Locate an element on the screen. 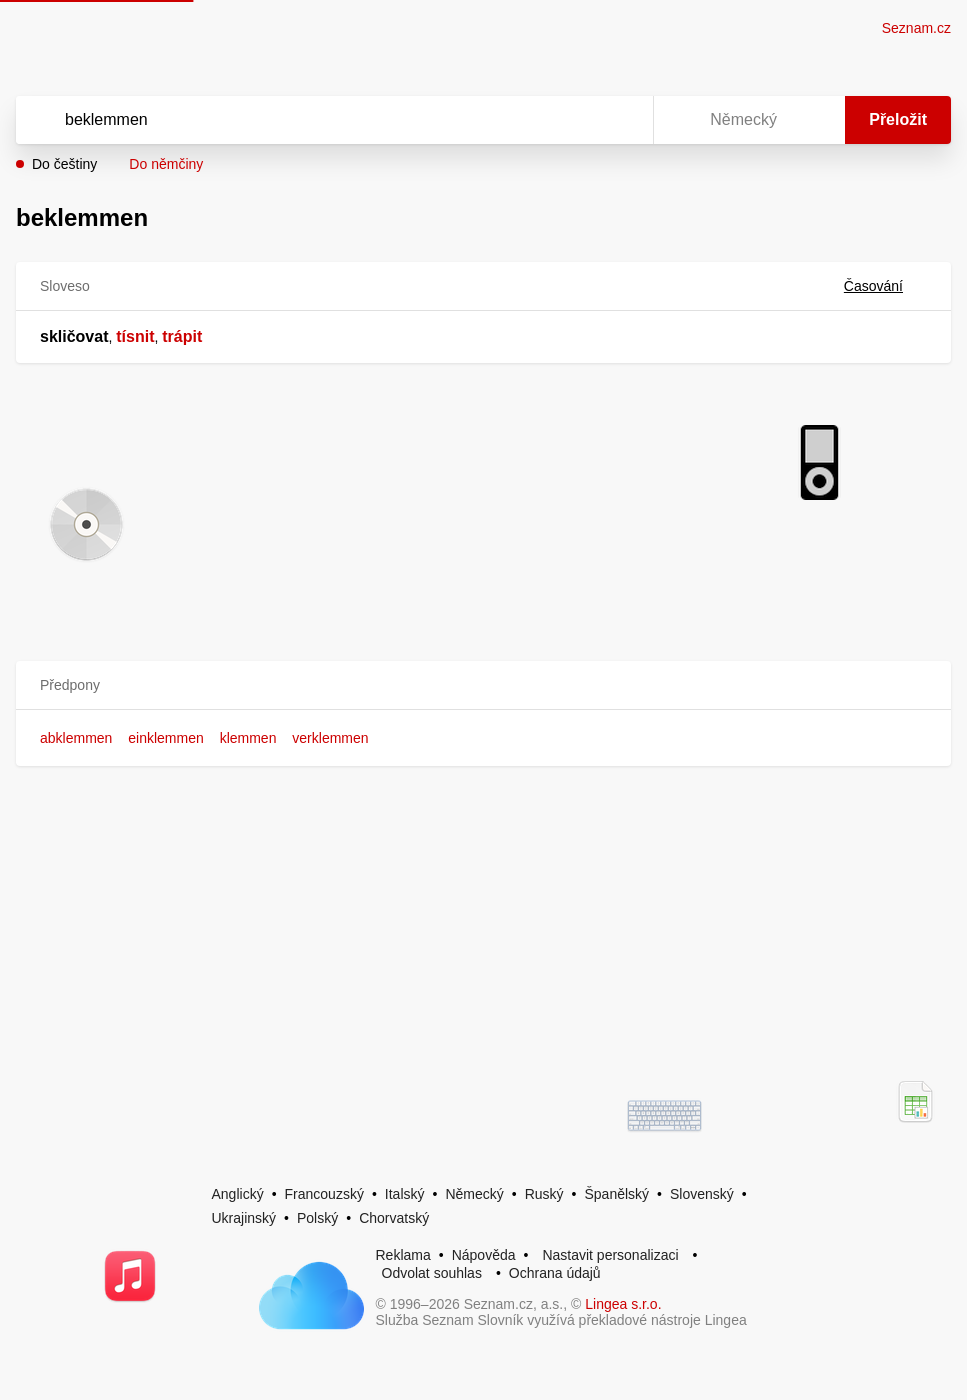 This screenshot has width=967, height=1400. connect a bluetooth keyboard is located at coordinates (664, 1115).